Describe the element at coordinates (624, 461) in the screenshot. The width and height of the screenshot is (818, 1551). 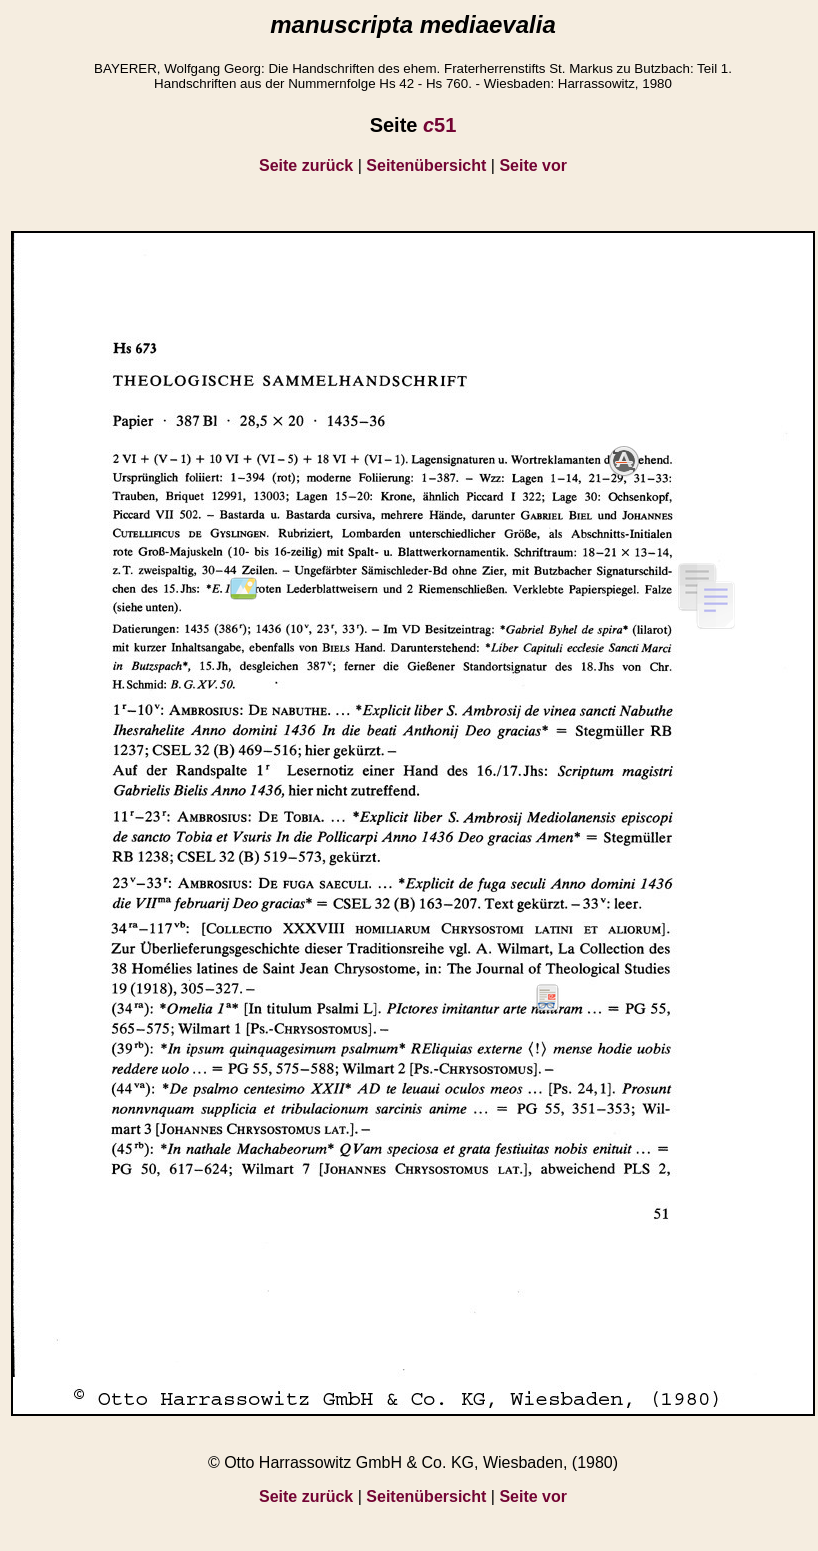
I see `open the software updater application` at that location.